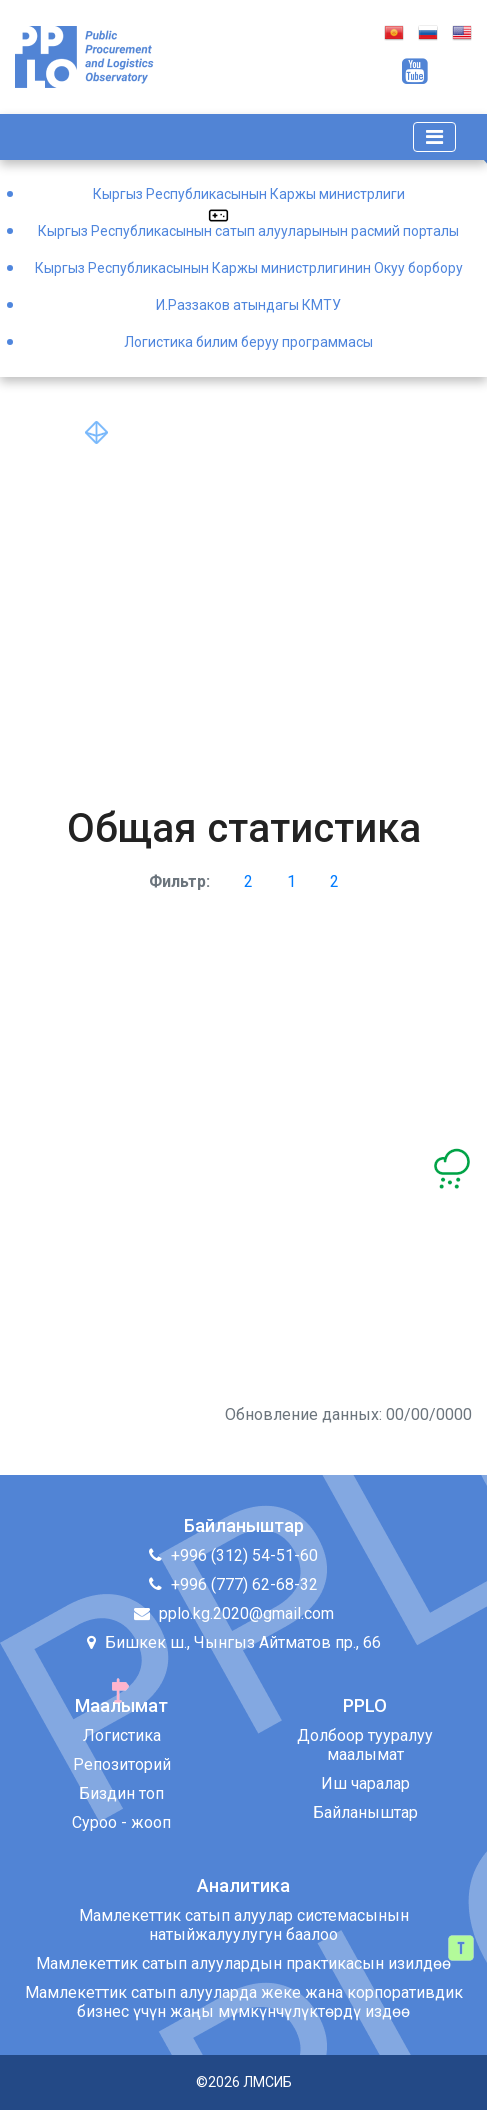 This screenshot has height=2110, width=487. I want to click on indicates snowy weather conditions, so click(452, 1168).